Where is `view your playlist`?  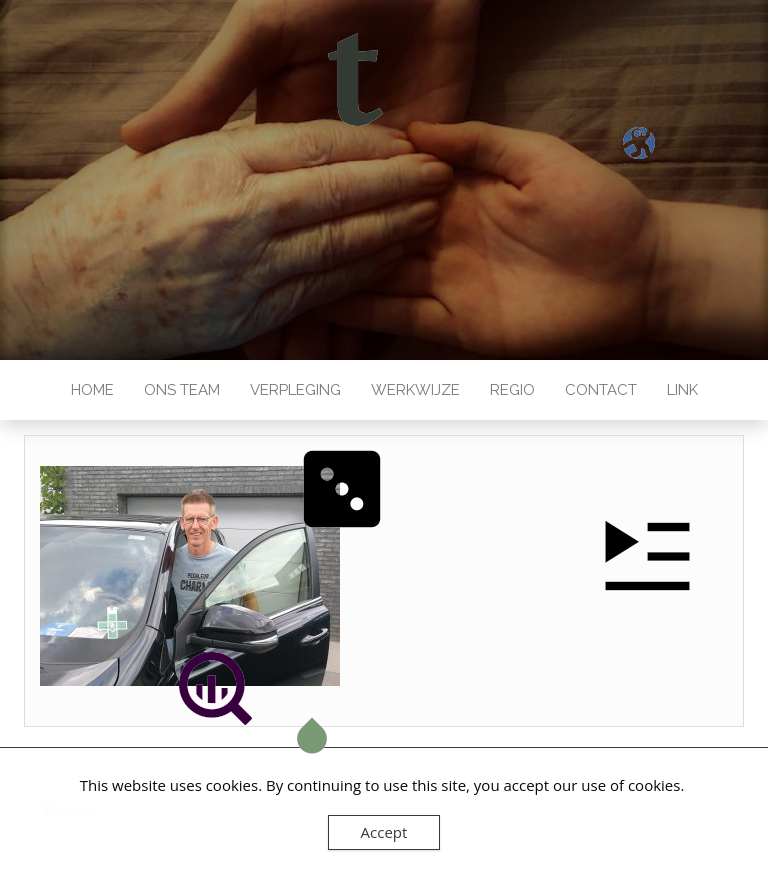
view your playlist is located at coordinates (647, 556).